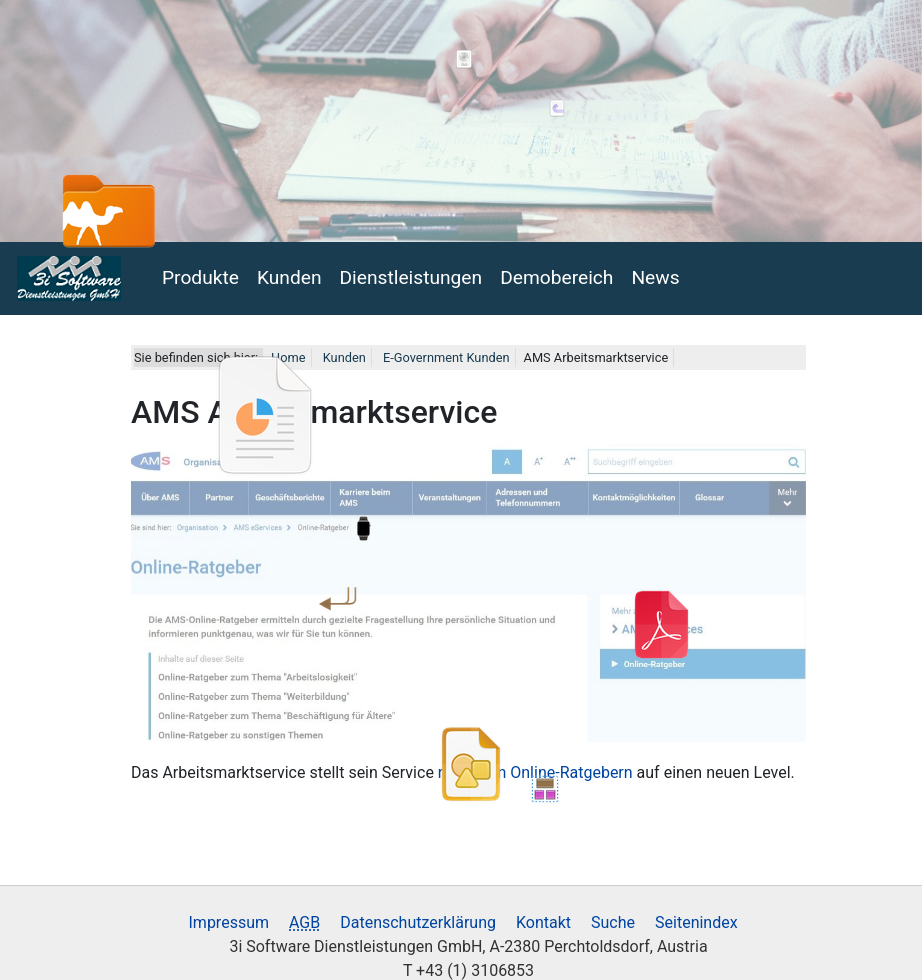 This screenshot has height=980, width=922. What do you see at coordinates (108, 213) in the screenshot?
I see `folder containing OCaml programming files` at bounding box center [108, 213].